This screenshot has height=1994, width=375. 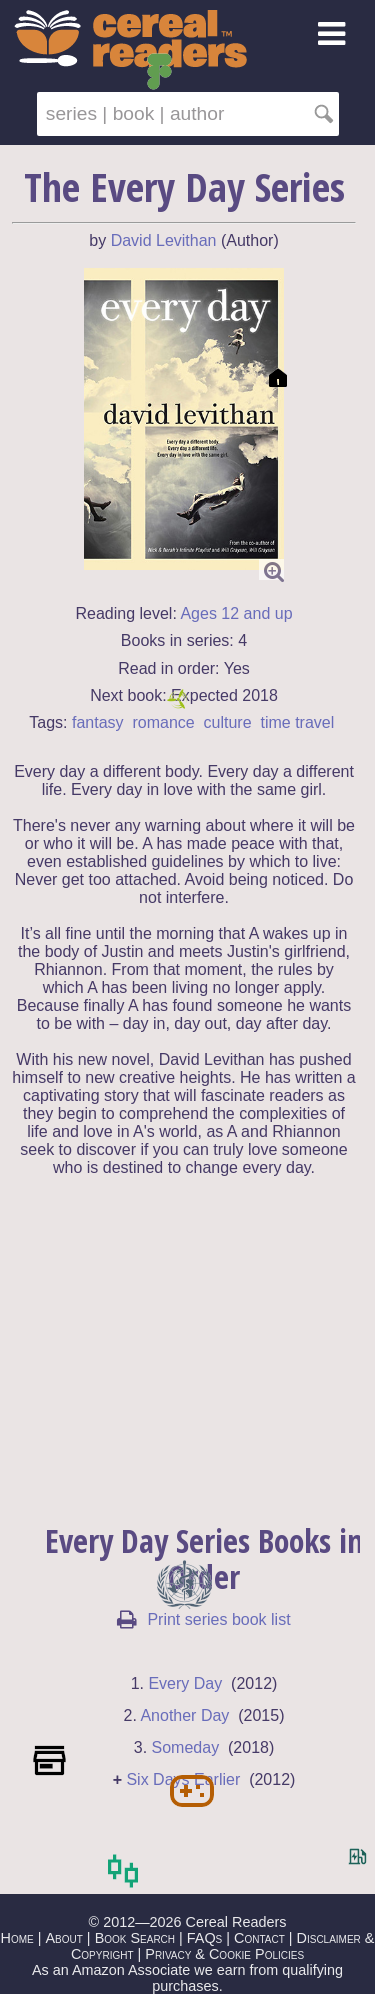 I want to click on navigate to the home screen, so click(x=278, y=378).